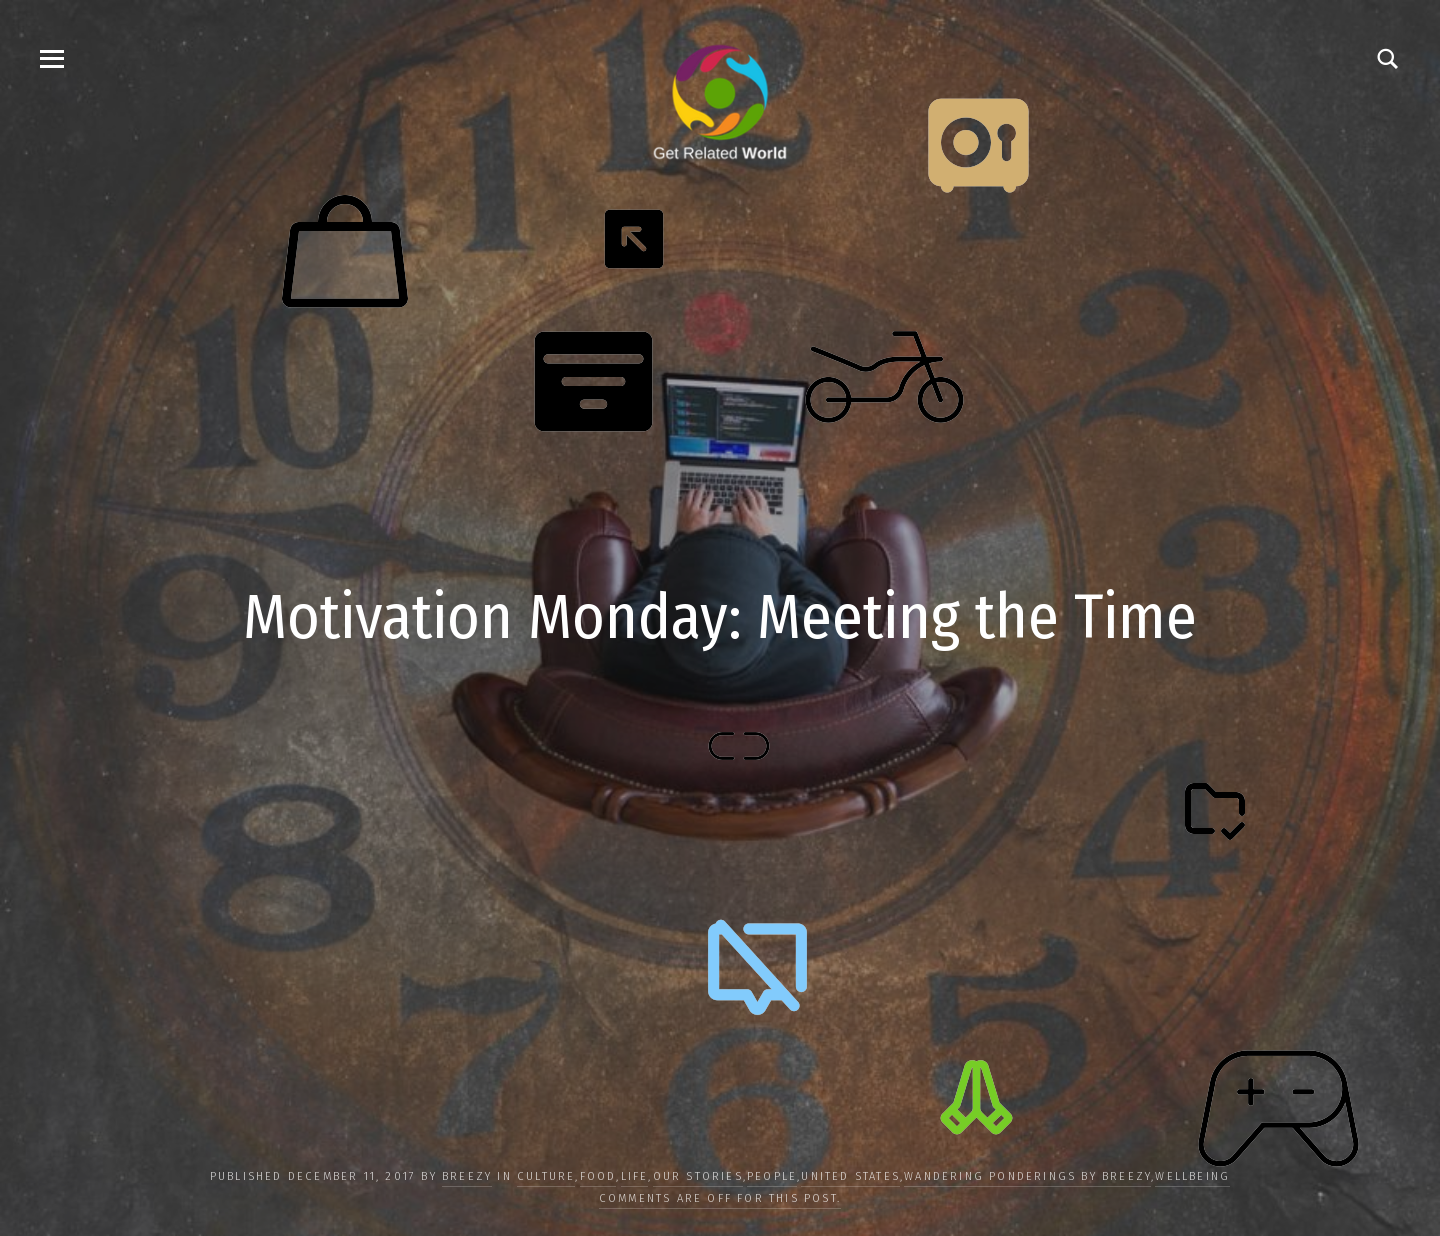 The image size is (1440, 1236). Describe the element at coordinates (1278, 1108) in the screenshot. I see `access gaming features or games library` at that location.